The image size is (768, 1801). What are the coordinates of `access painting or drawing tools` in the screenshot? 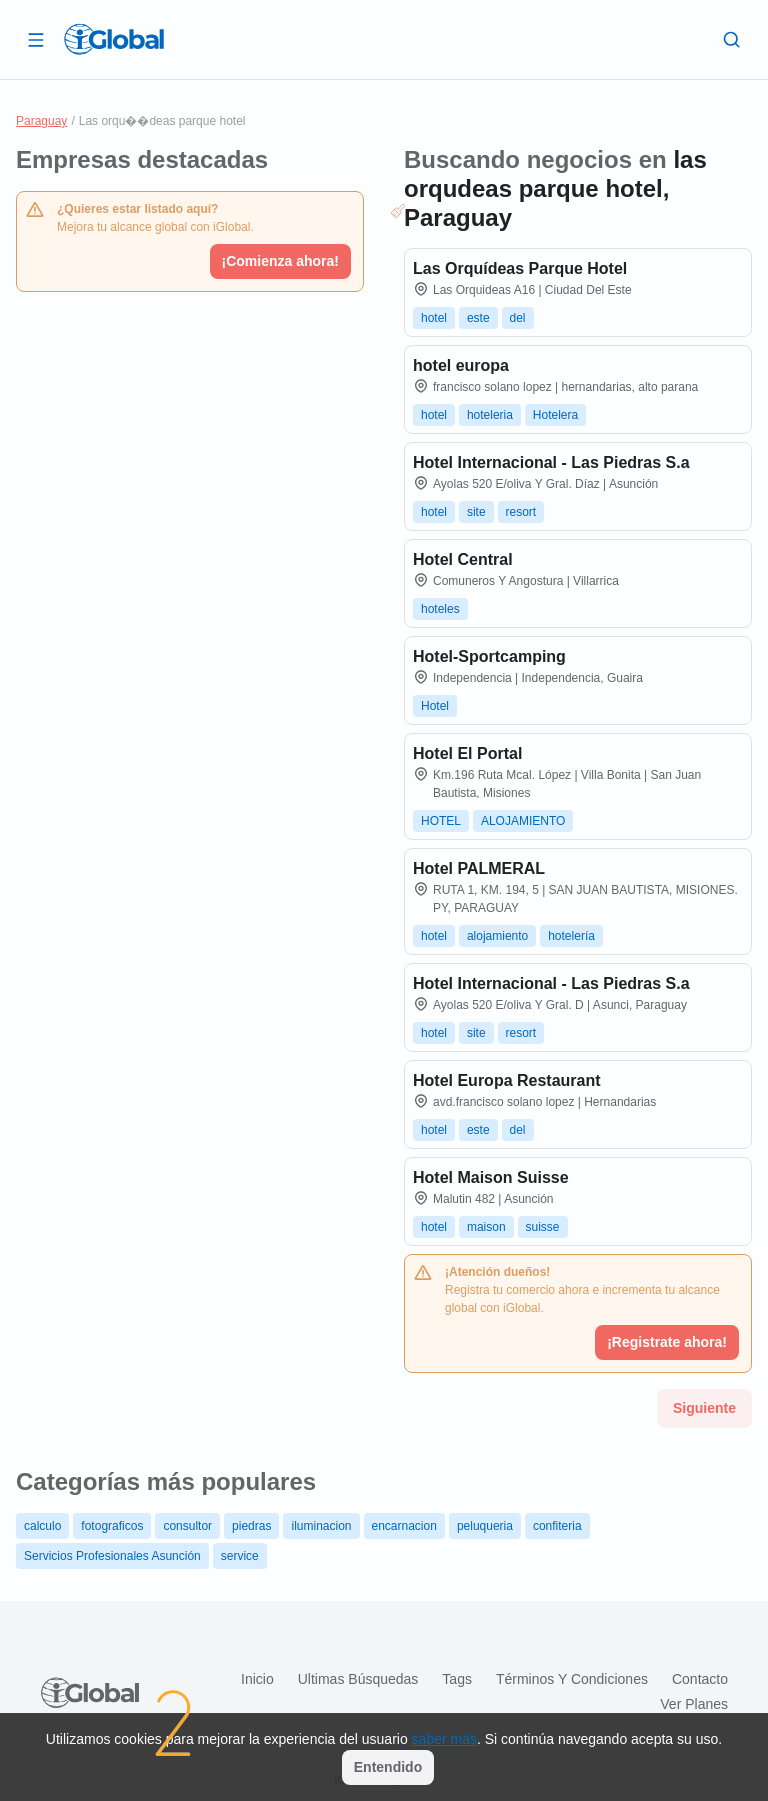 It's located at (398, 211).